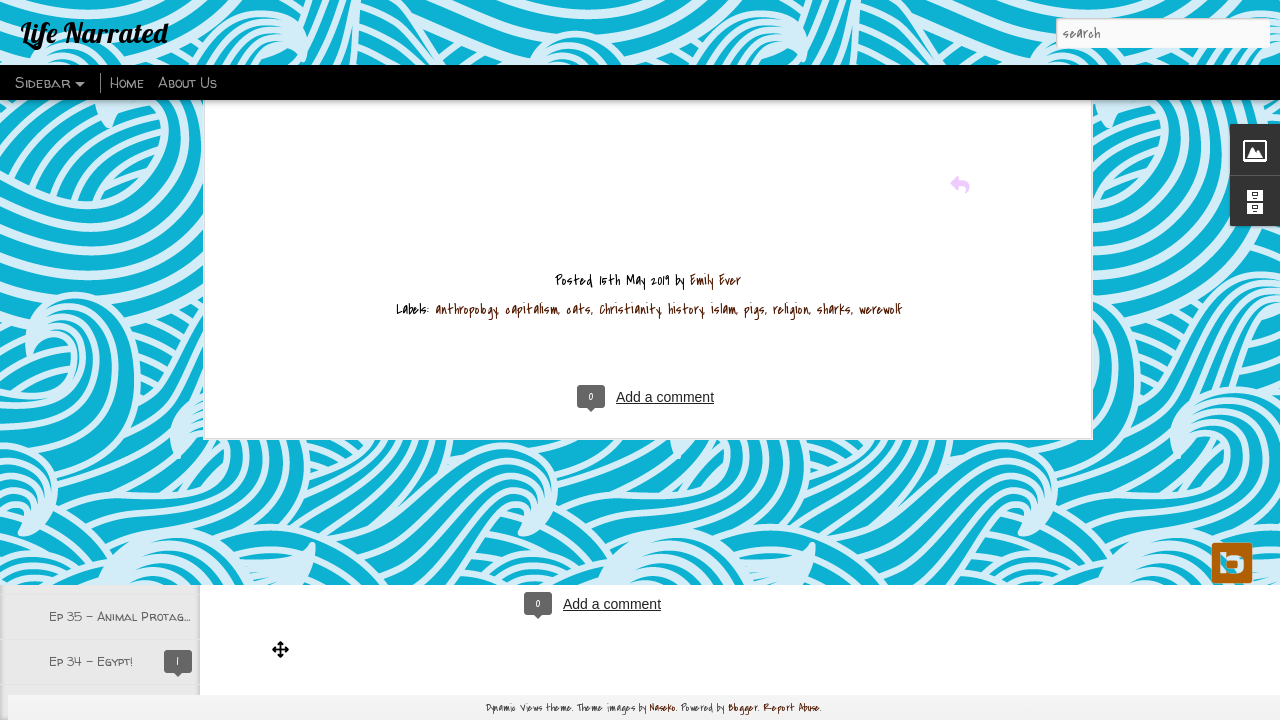 This screenshot has width=1280, height=720. I want to click on move or reposition an element, so click(280, 649).